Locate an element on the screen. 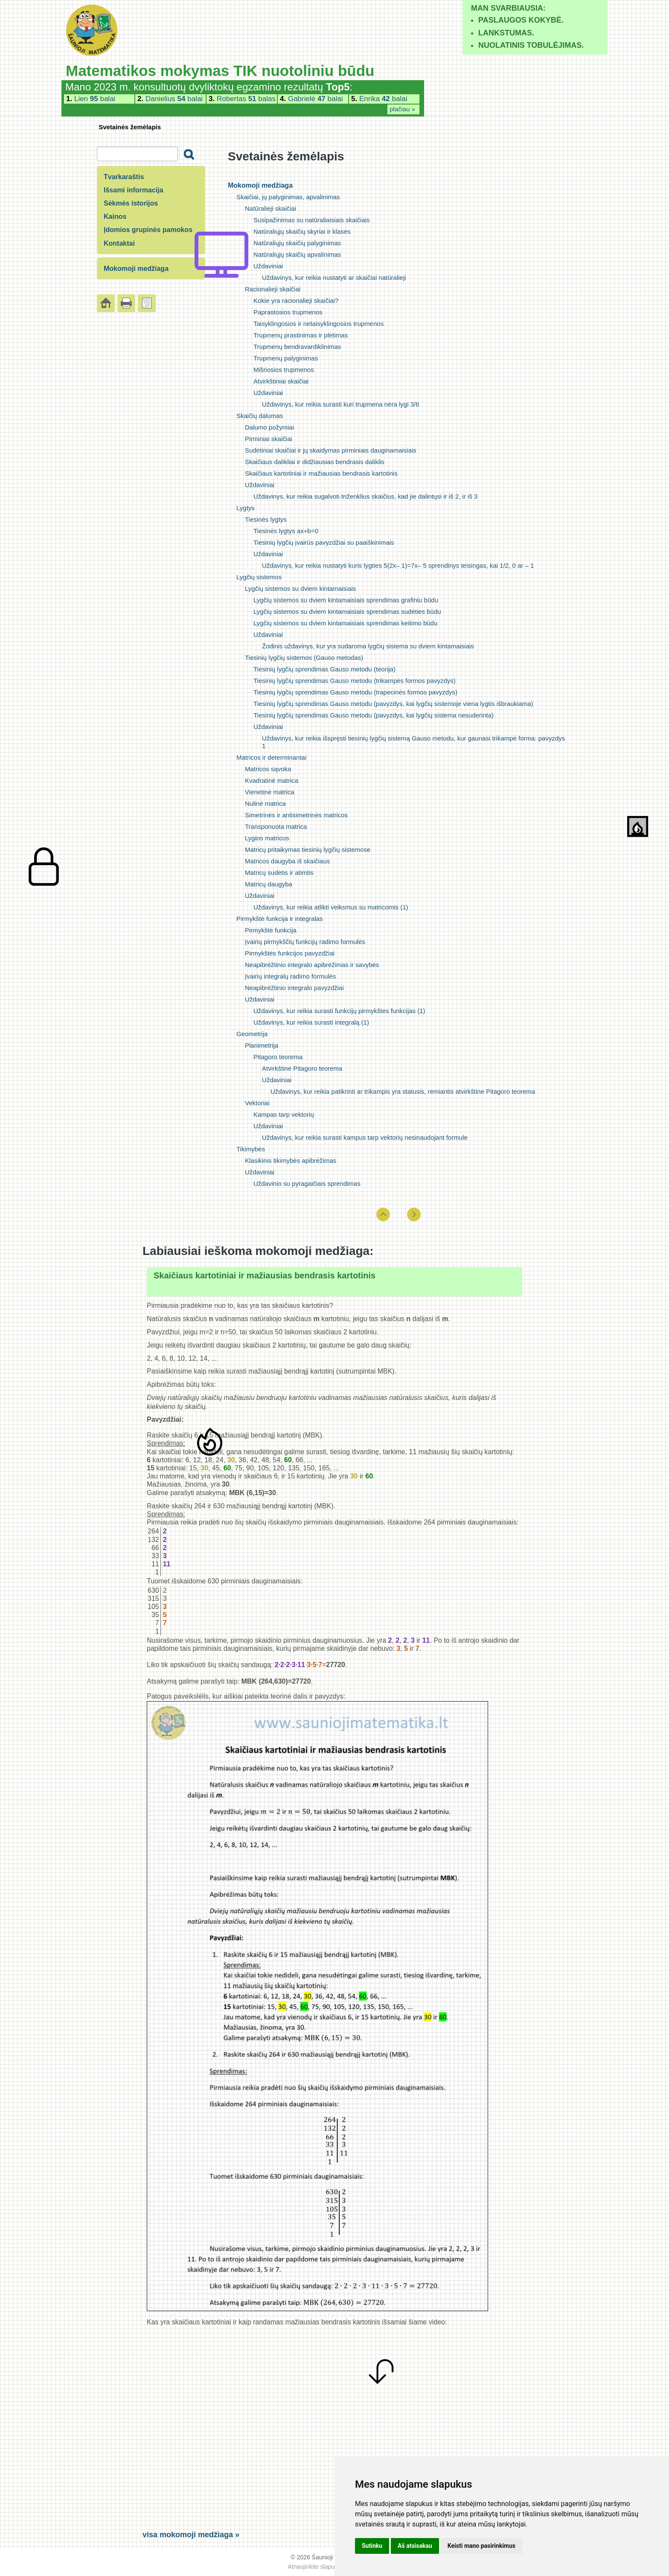 The width and height of the screenshot is (669, 2576). access tv or video streaming options is located at coordinates (221, 255).